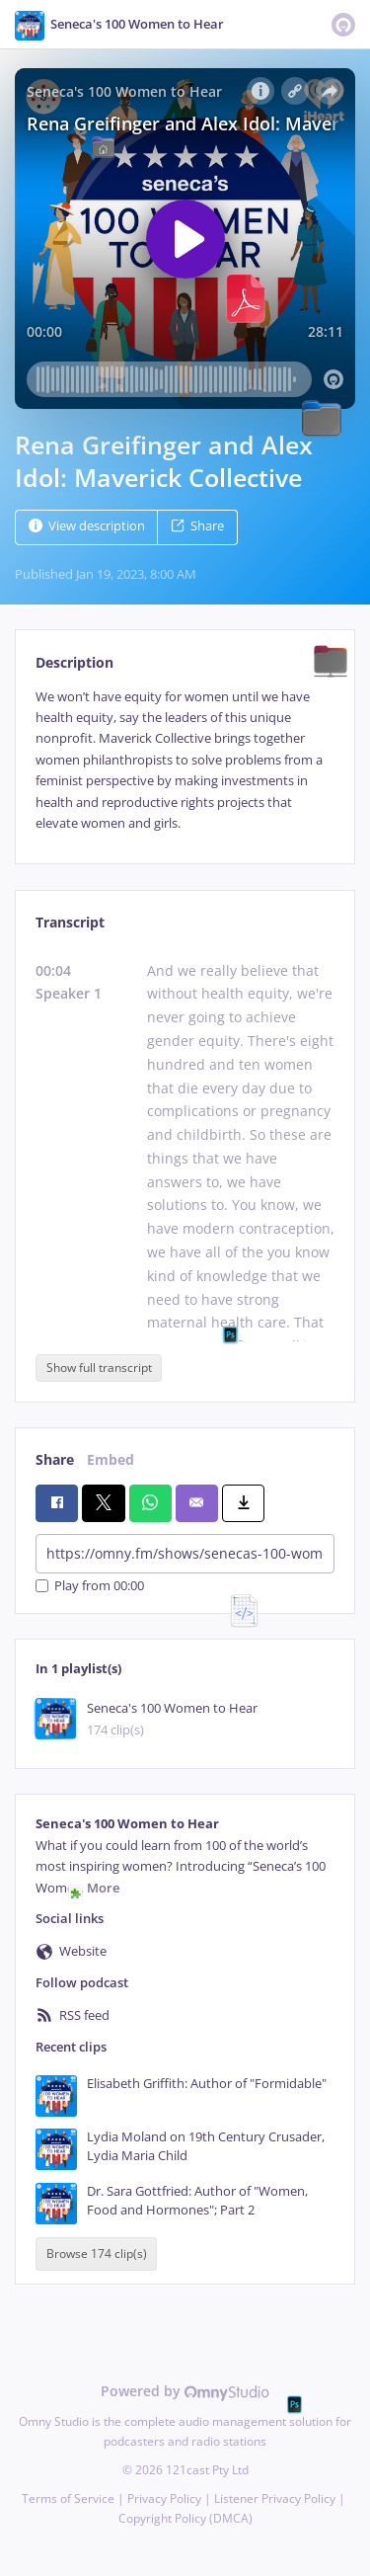 The width and height of the screenshot is (370, 2576). I want to click on adobe photoshop file type indicator, so click(294, 2404).